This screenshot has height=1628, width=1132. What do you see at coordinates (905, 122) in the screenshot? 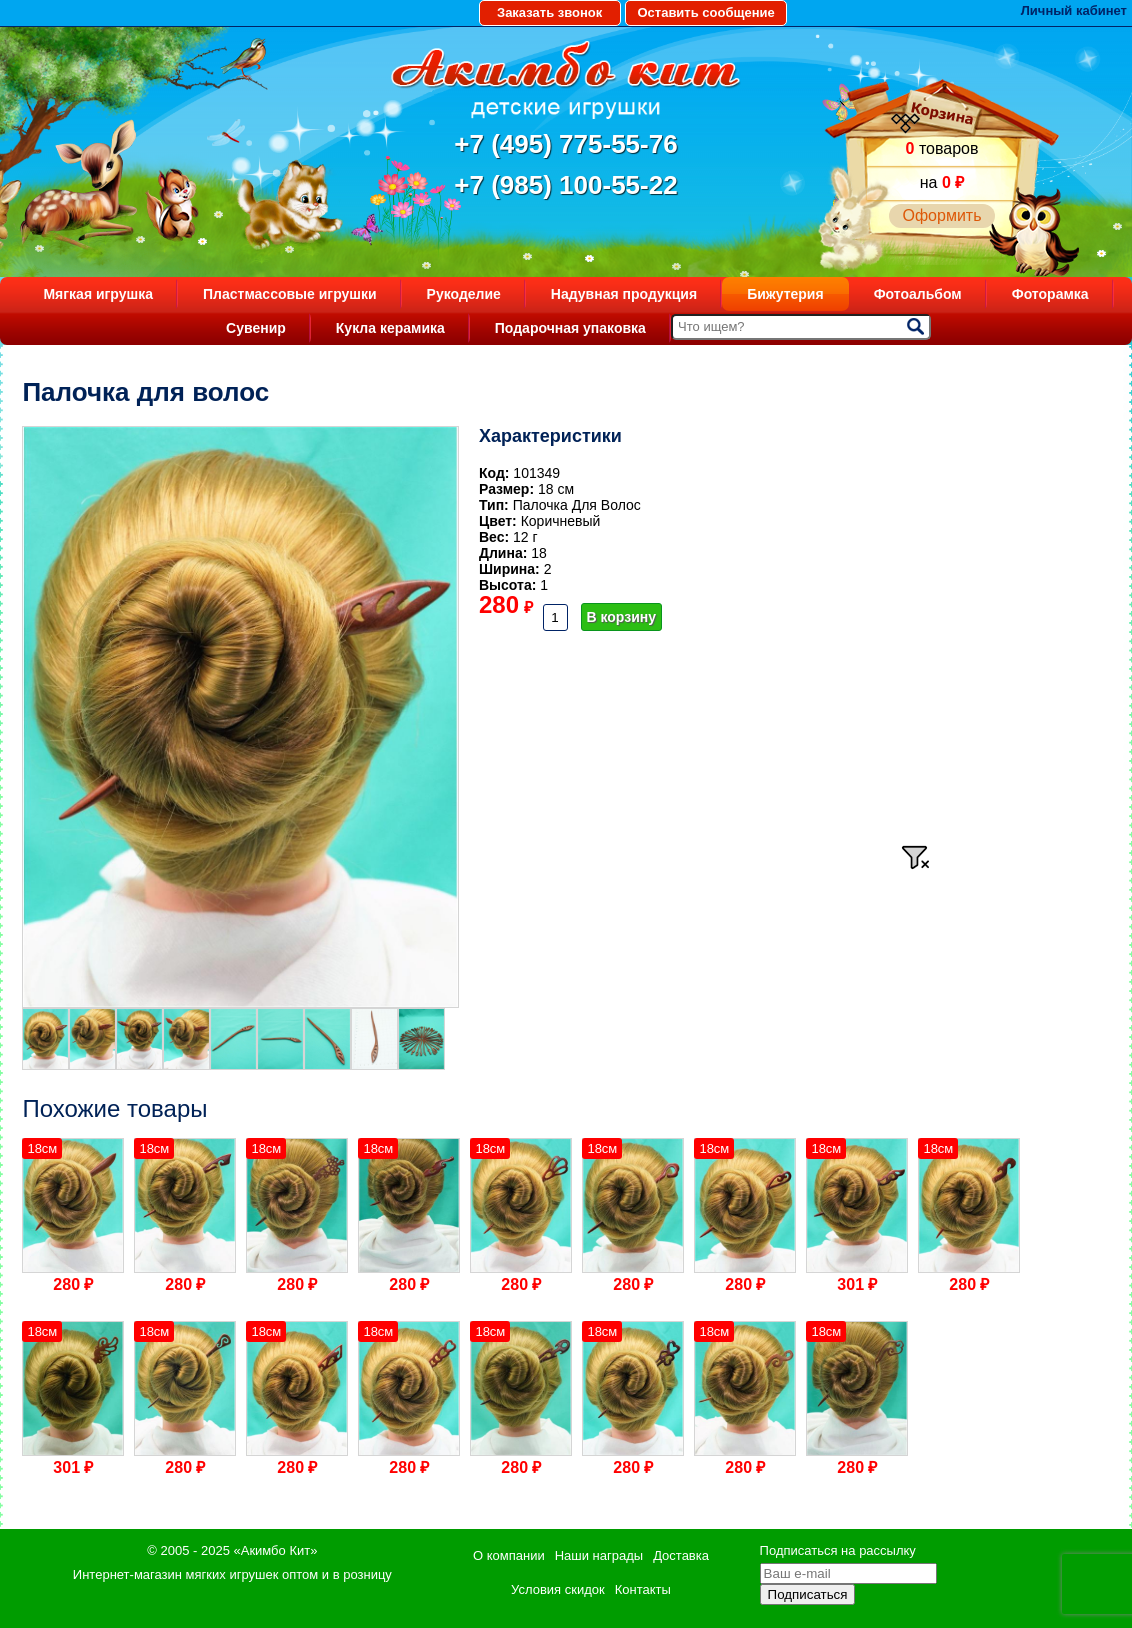
I see `open tidal music streaming app` at bounding box center [905, 122].